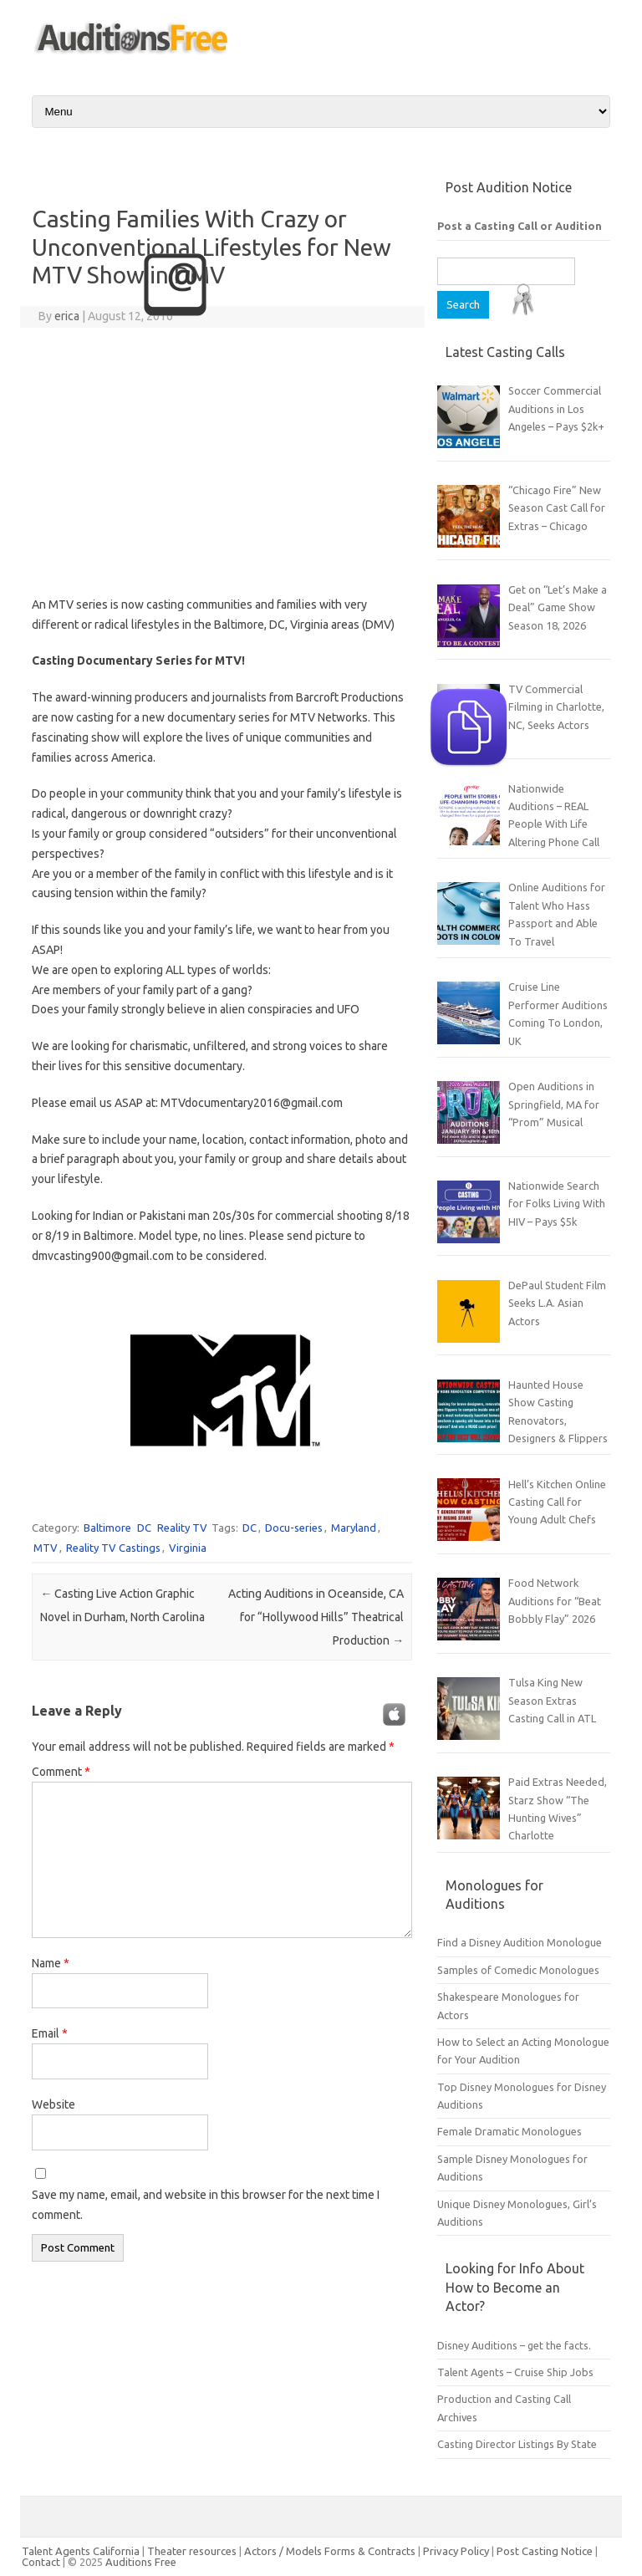 The image size is (642, 2576). I want to click on duplicate or copy a document, so click(468, 727).